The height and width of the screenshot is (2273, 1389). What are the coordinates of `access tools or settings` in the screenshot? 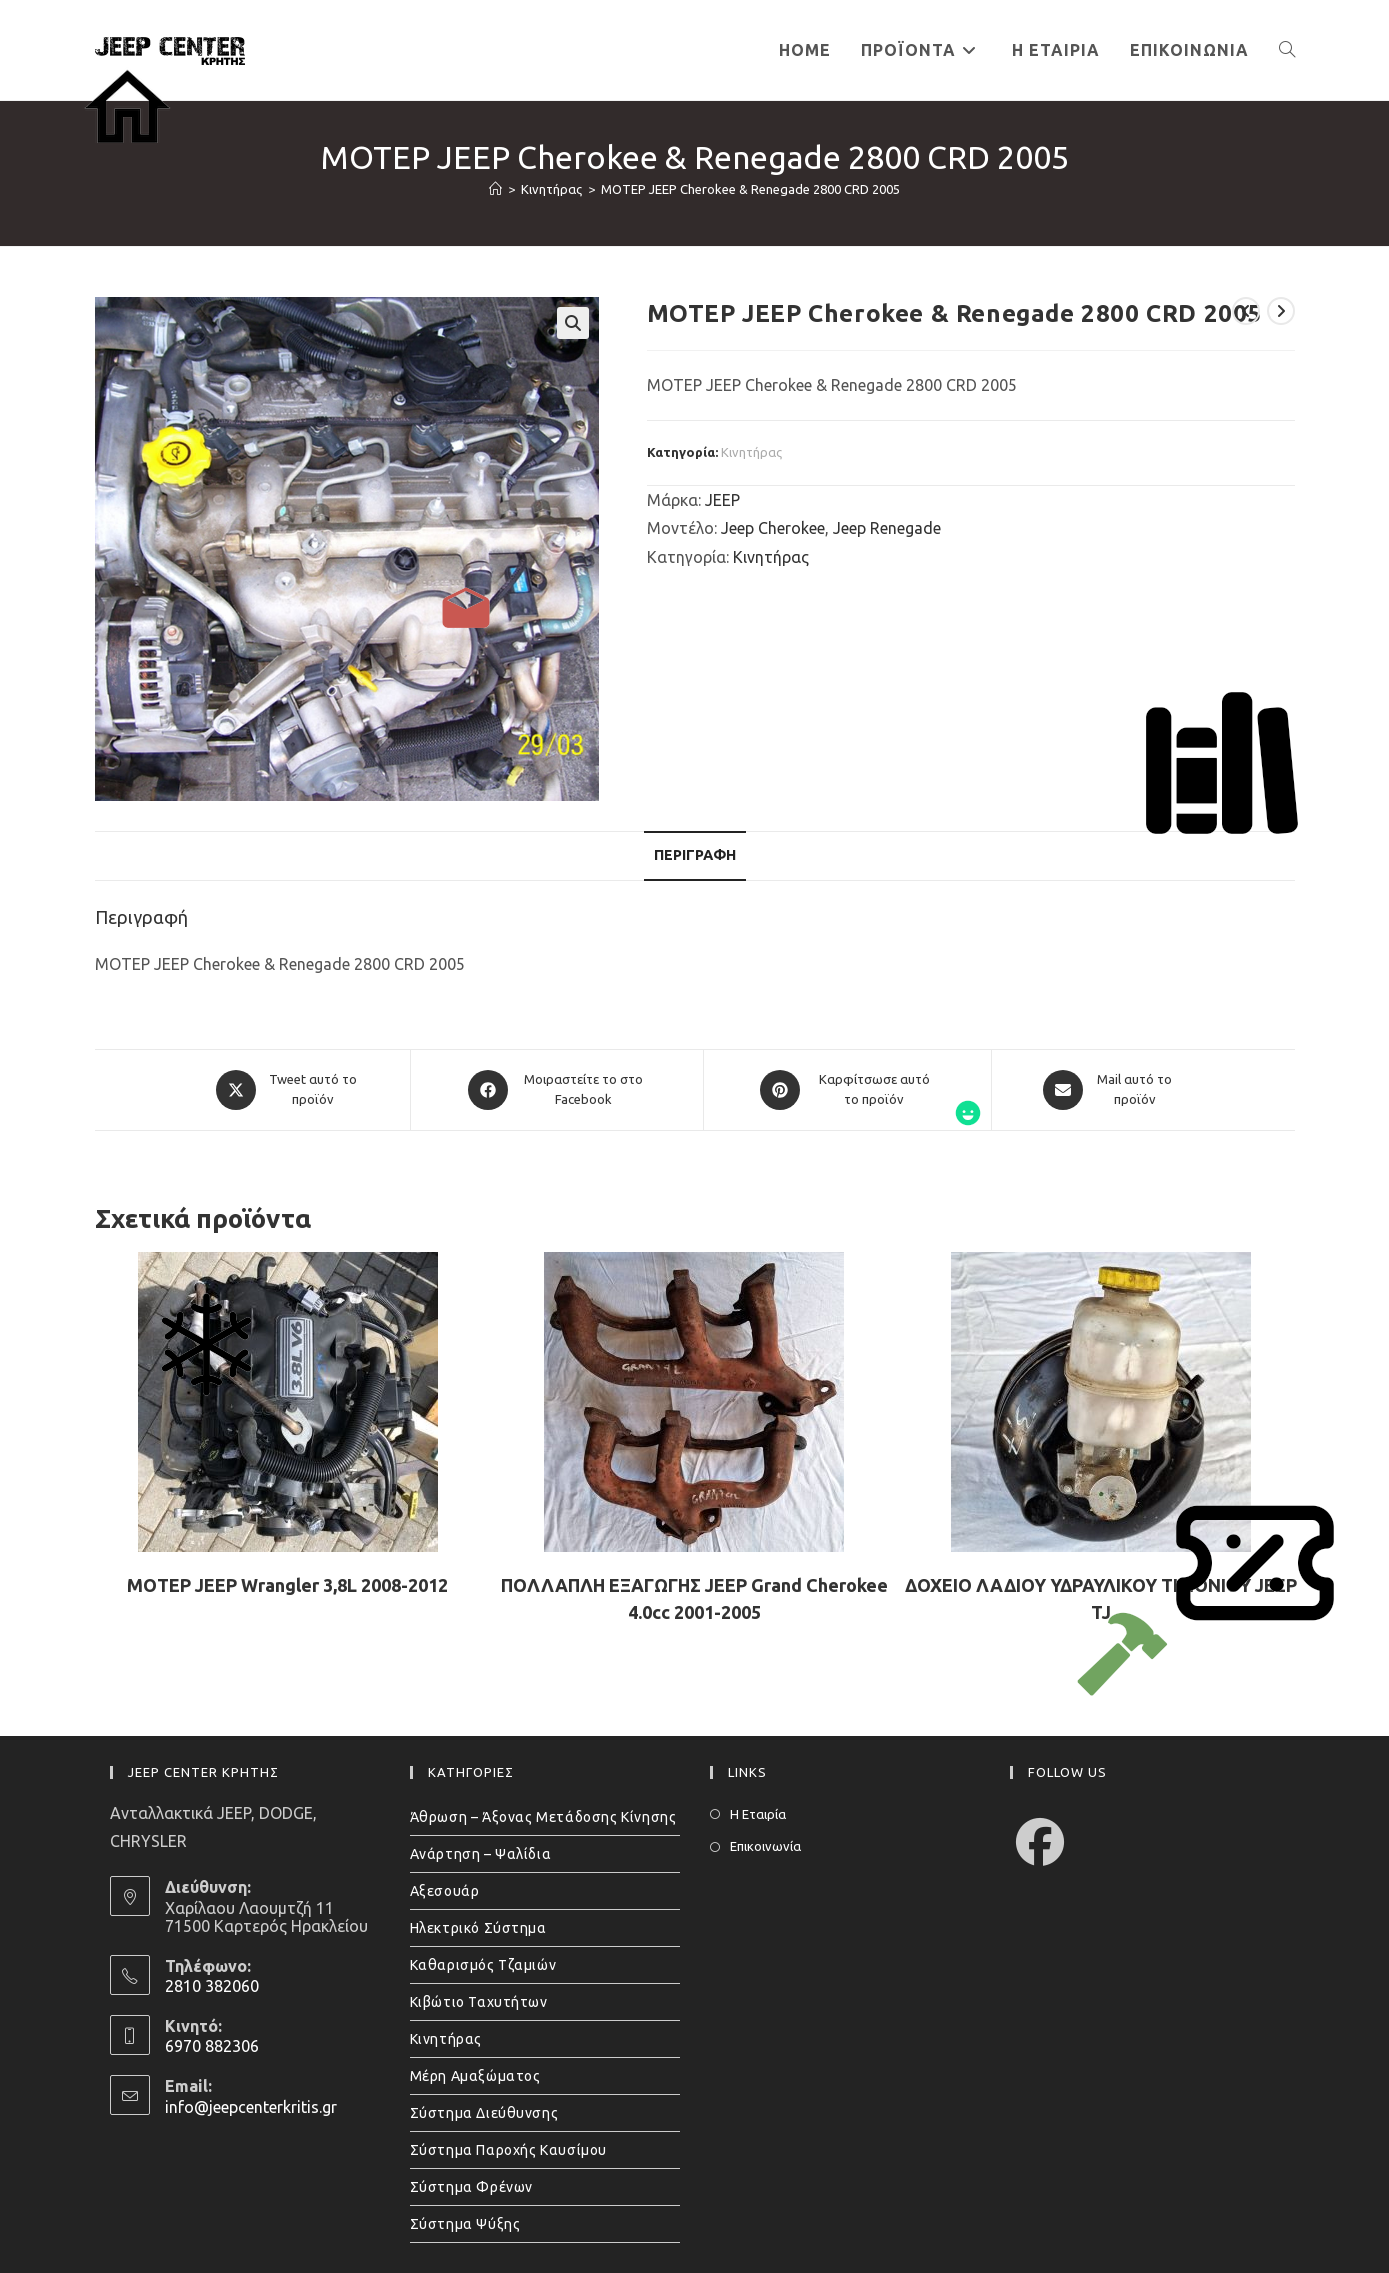 It's located at (1122, 1653).